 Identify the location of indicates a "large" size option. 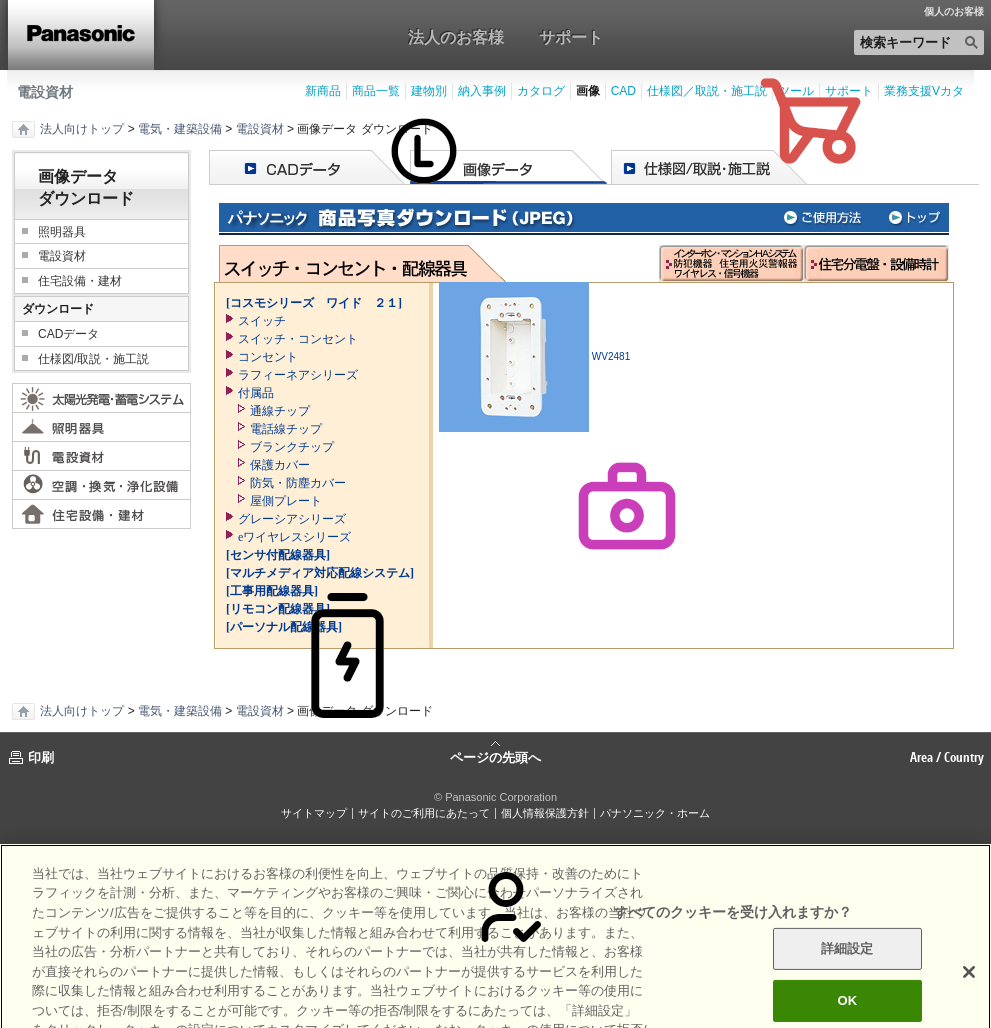
(424, 151).